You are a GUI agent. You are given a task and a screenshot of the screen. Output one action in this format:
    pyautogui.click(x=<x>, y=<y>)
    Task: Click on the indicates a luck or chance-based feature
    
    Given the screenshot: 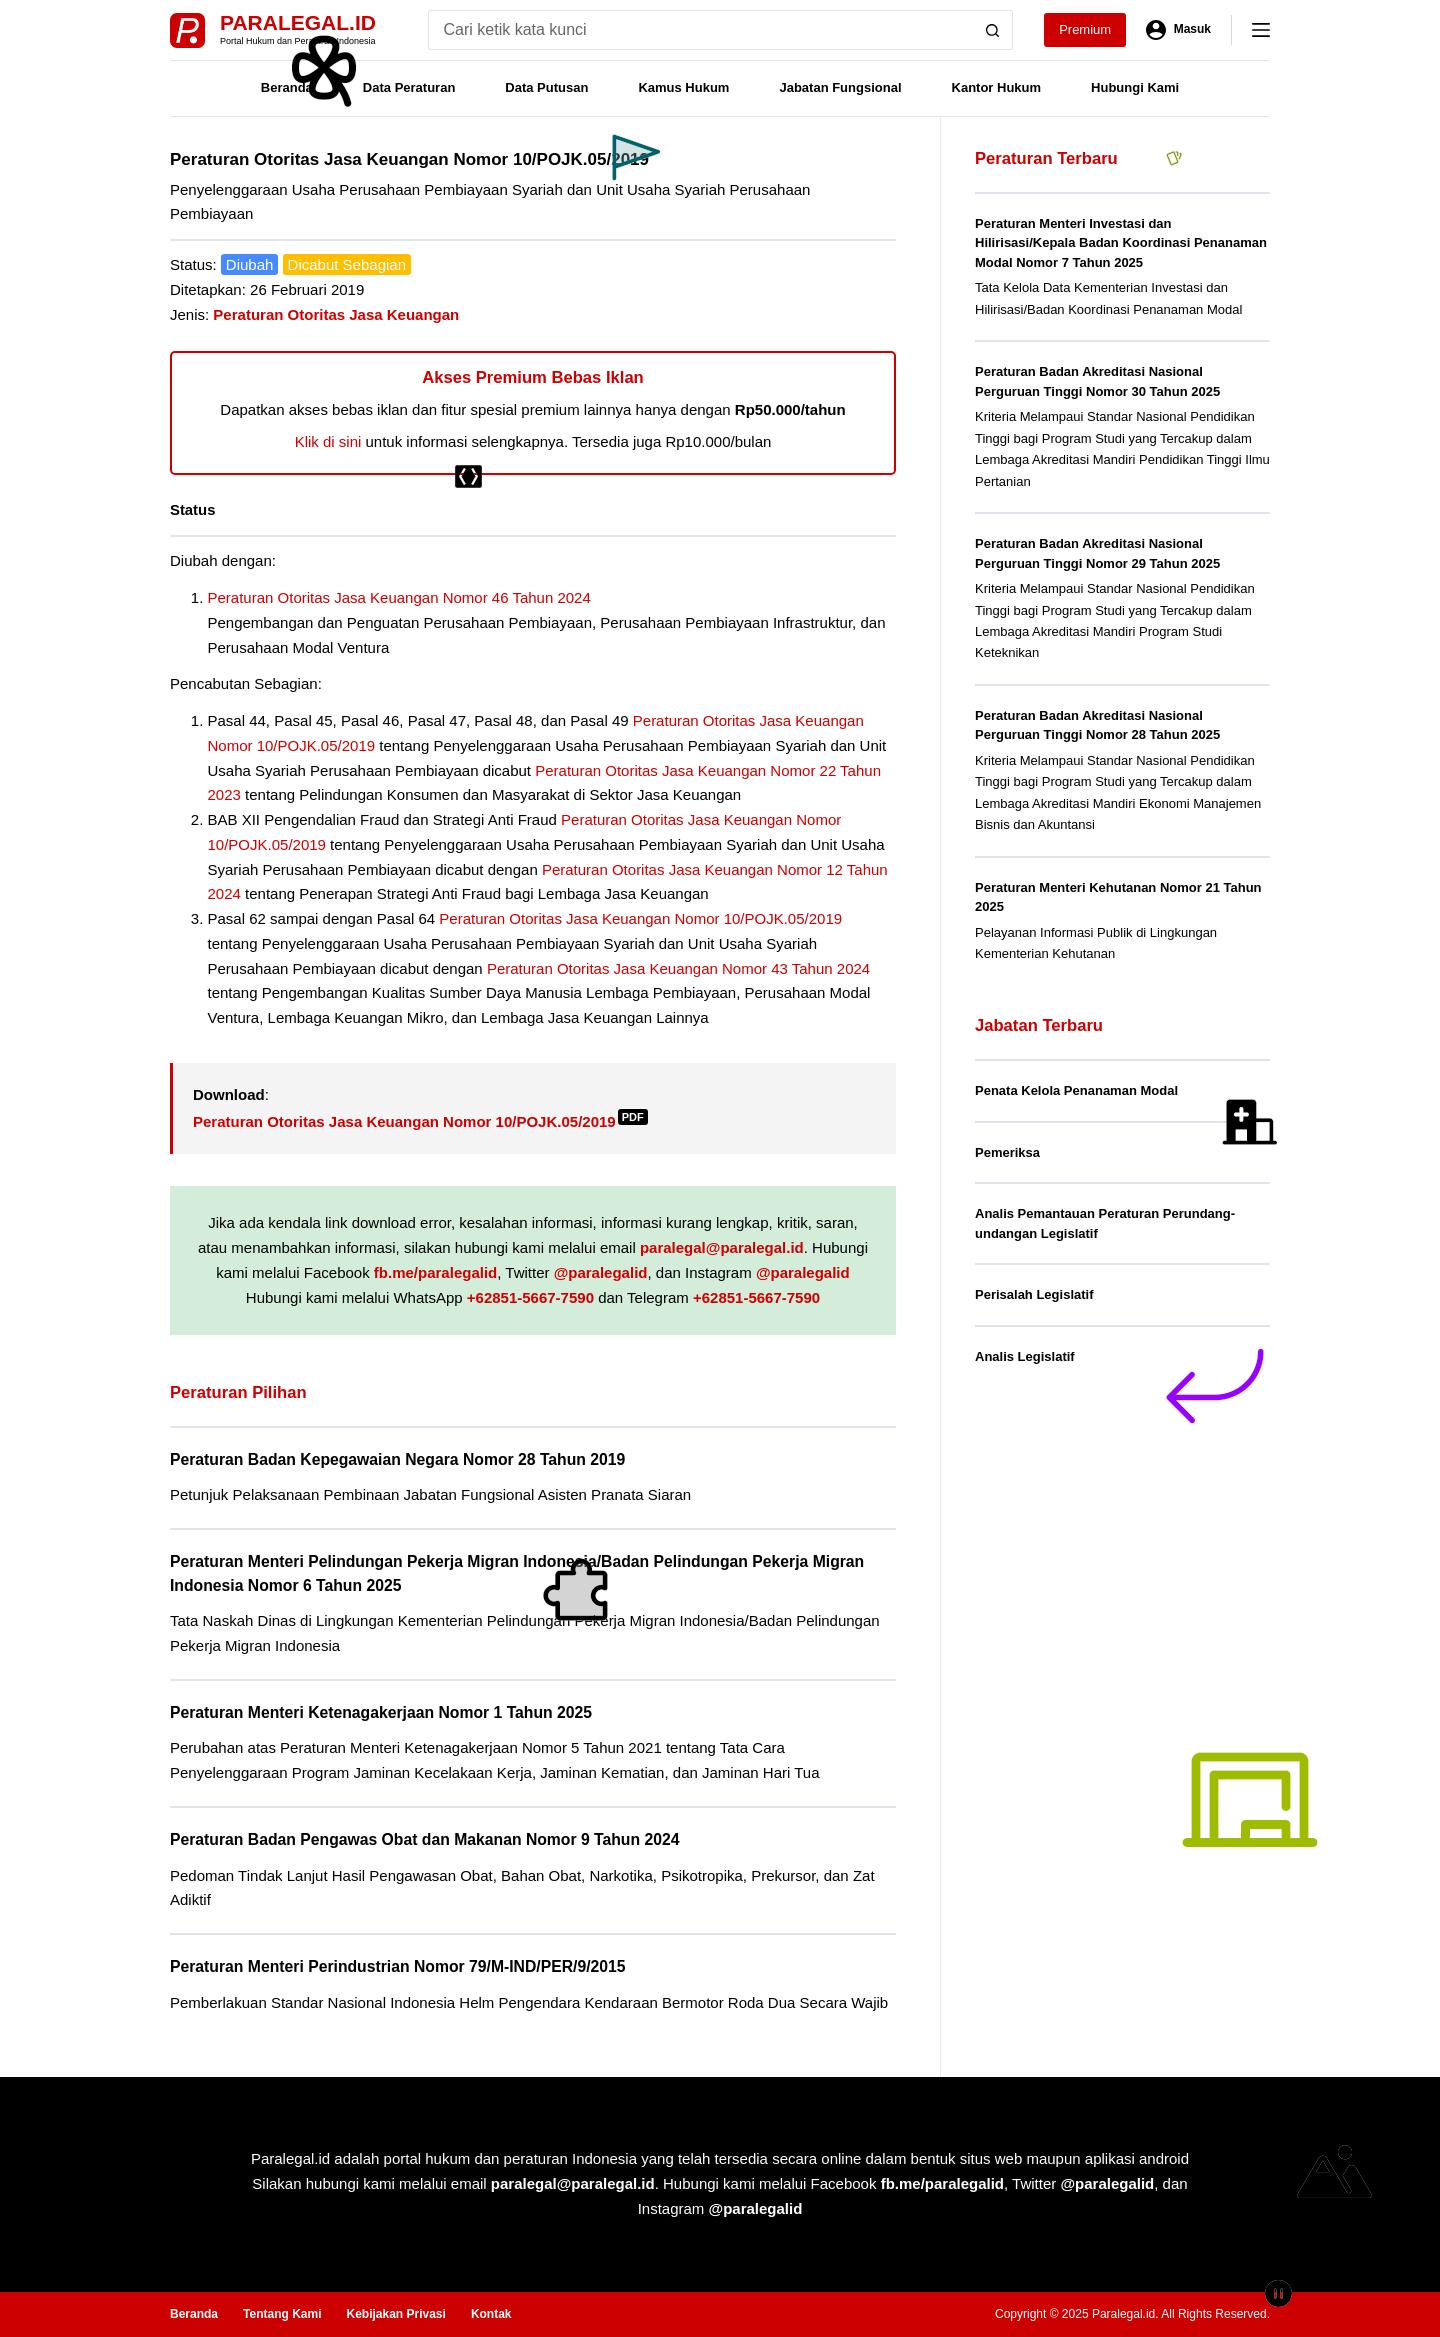 What is the action you would take?
    pyautogui.click(x=324, y=70)
    